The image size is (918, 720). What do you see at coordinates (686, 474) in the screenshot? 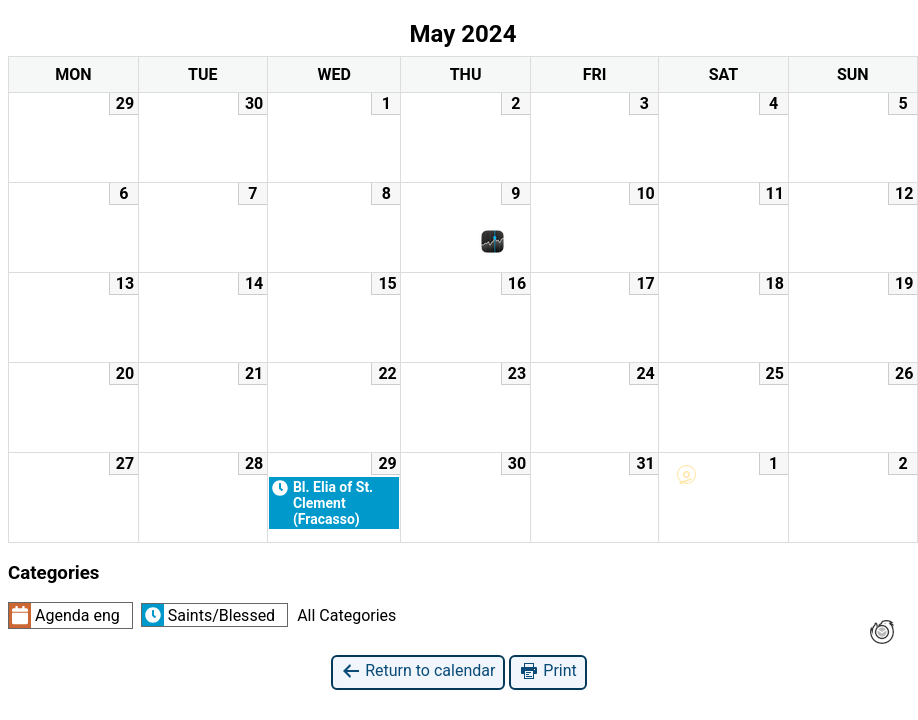
I see `open disk utility to manage storage devices` at bounding box center [686, 474].